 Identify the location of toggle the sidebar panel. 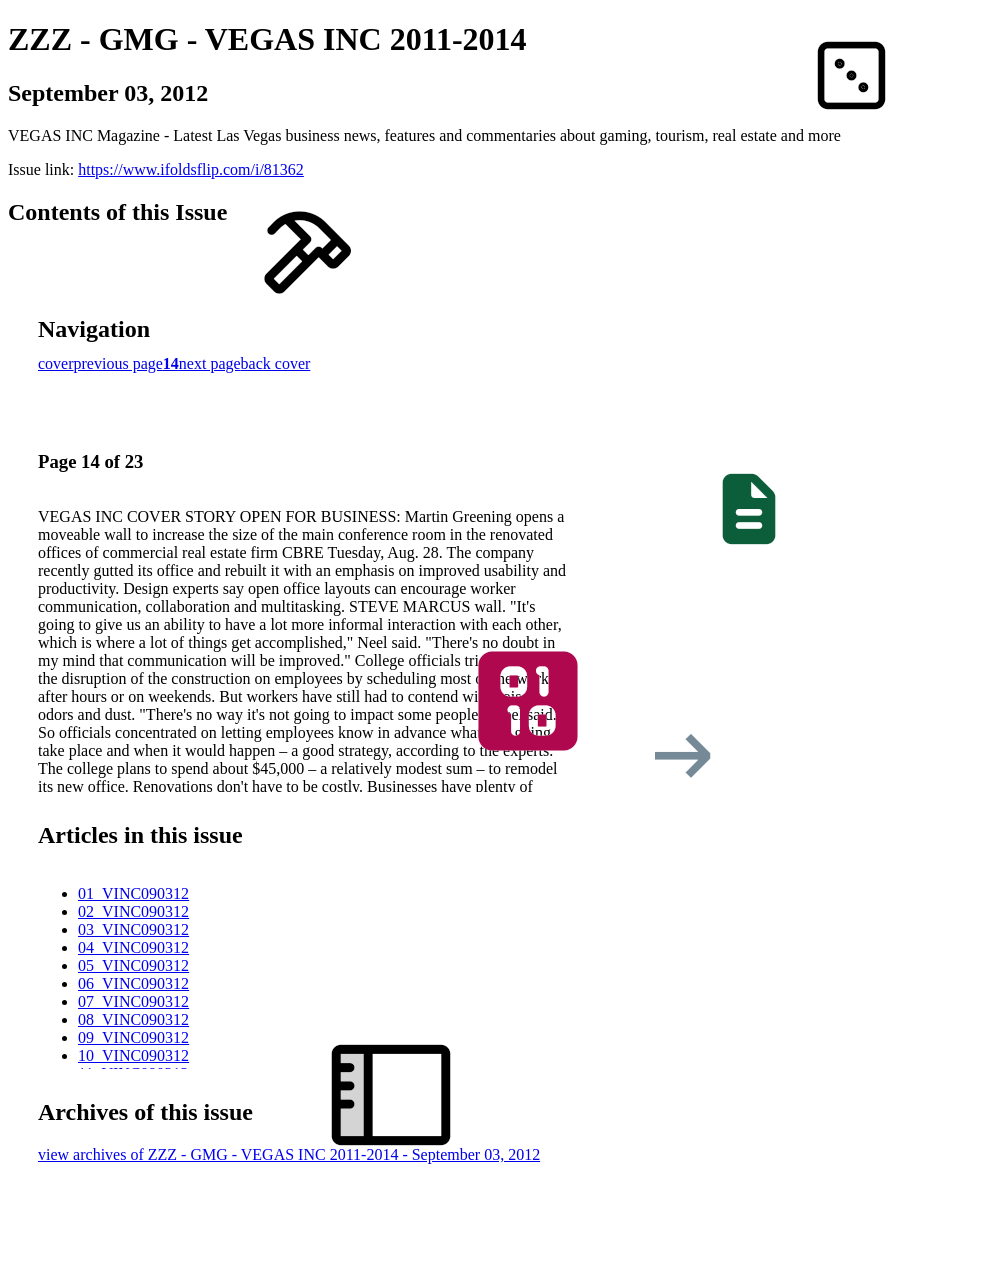
(391, 1095).